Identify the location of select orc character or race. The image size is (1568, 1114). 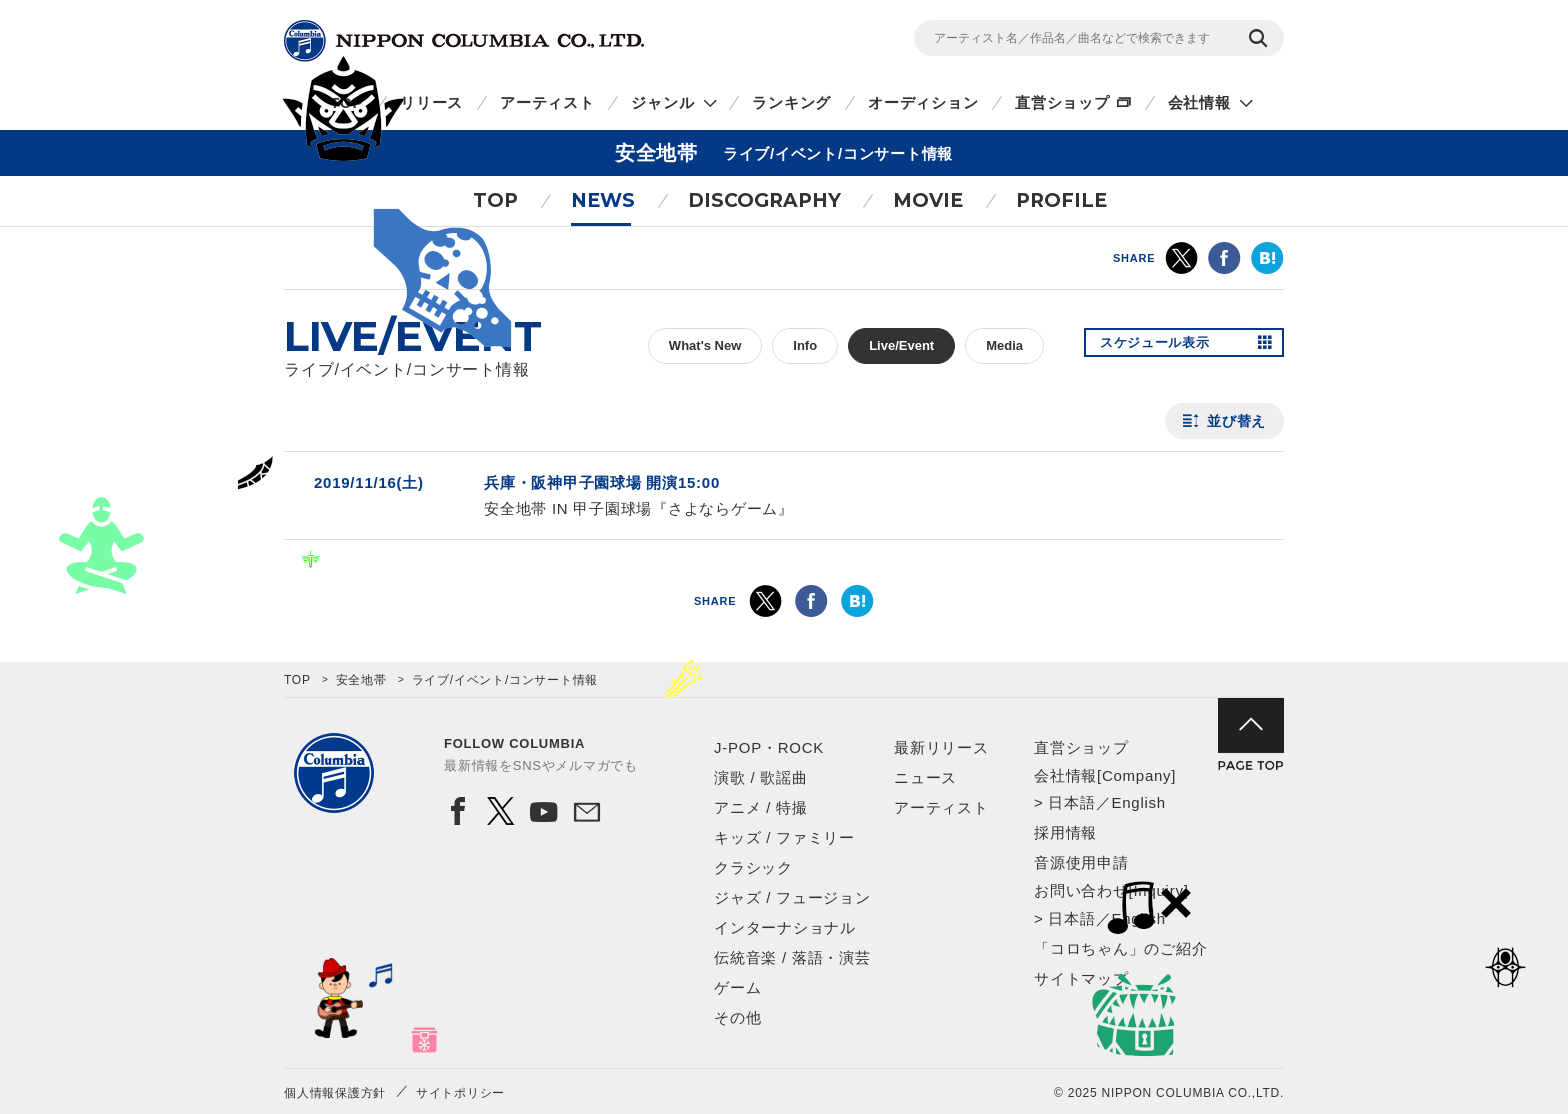
(343, 108).